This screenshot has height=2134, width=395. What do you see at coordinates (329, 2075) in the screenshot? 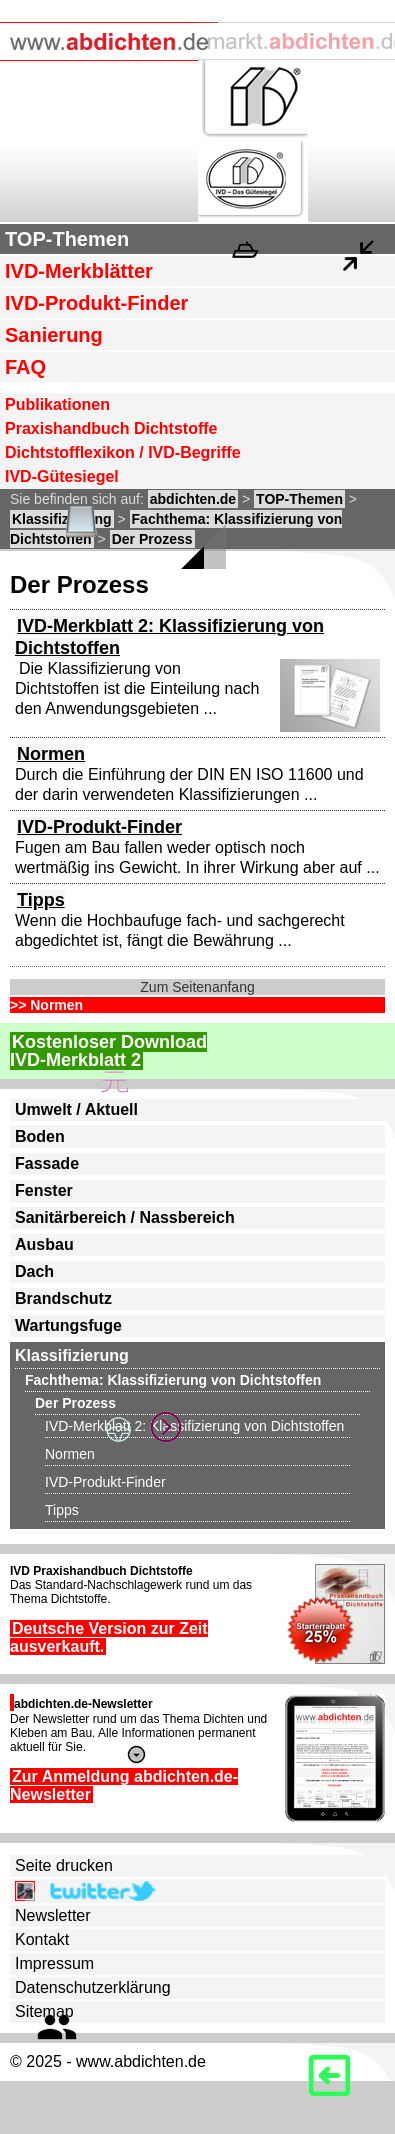
I see `go back to the previous screen` at bounding box center [329, 2075].